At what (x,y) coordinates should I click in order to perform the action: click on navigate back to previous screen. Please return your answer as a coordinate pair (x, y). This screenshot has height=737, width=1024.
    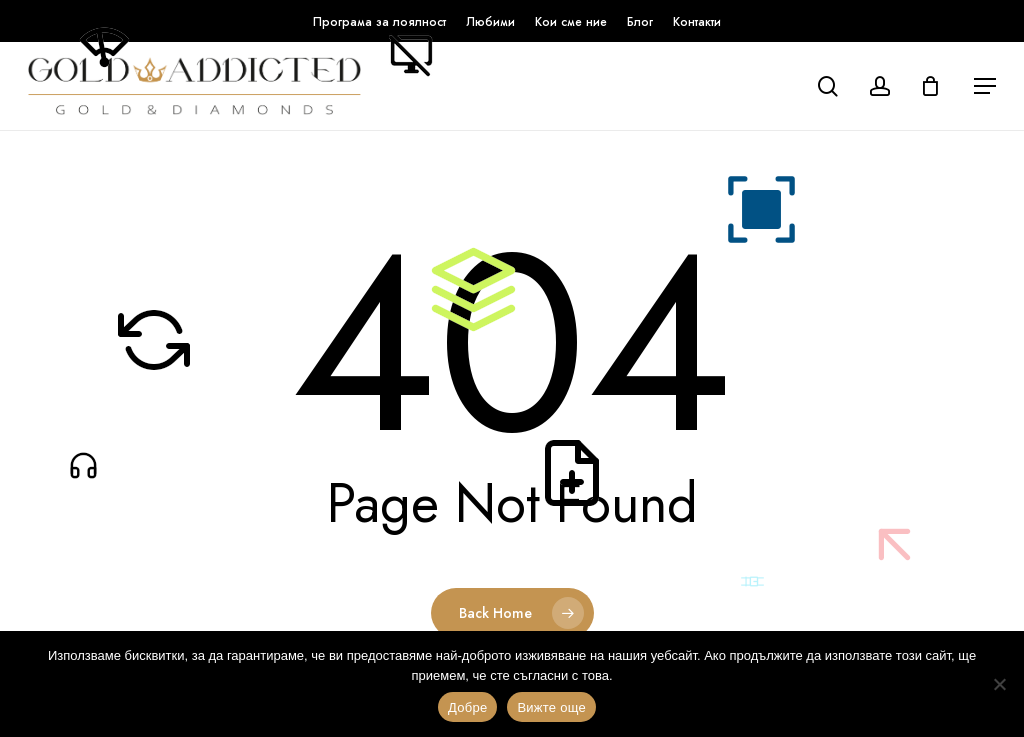
    Looking at the image, I should click on (894, 544).